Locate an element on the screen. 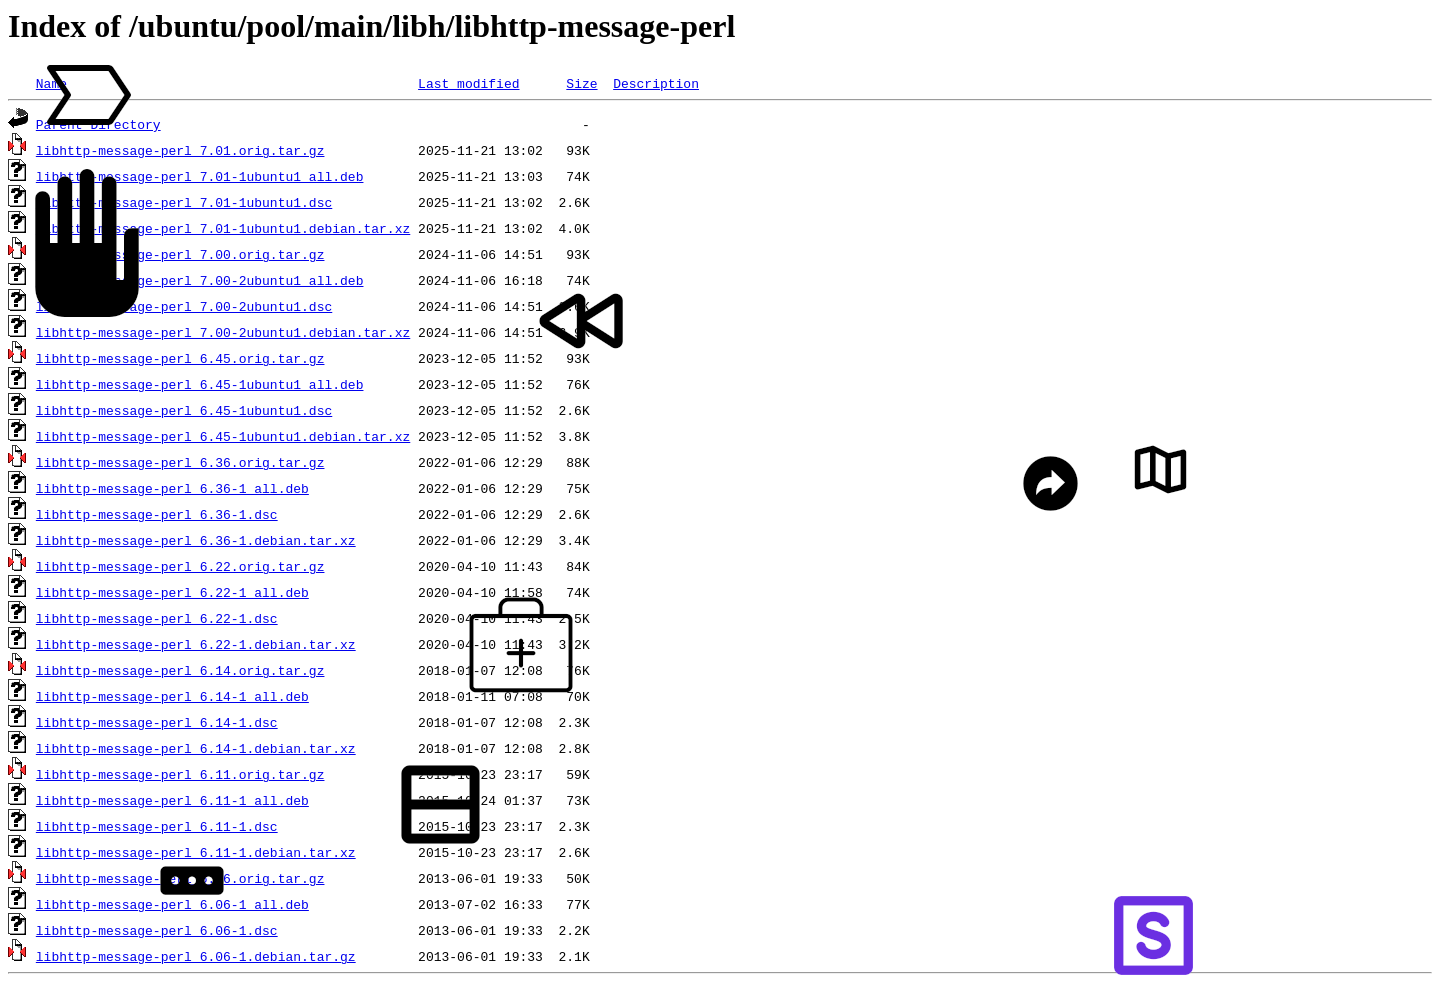 This screenshot has height=987, width=1440. split view horizontally is located at coordinates (440, 804).